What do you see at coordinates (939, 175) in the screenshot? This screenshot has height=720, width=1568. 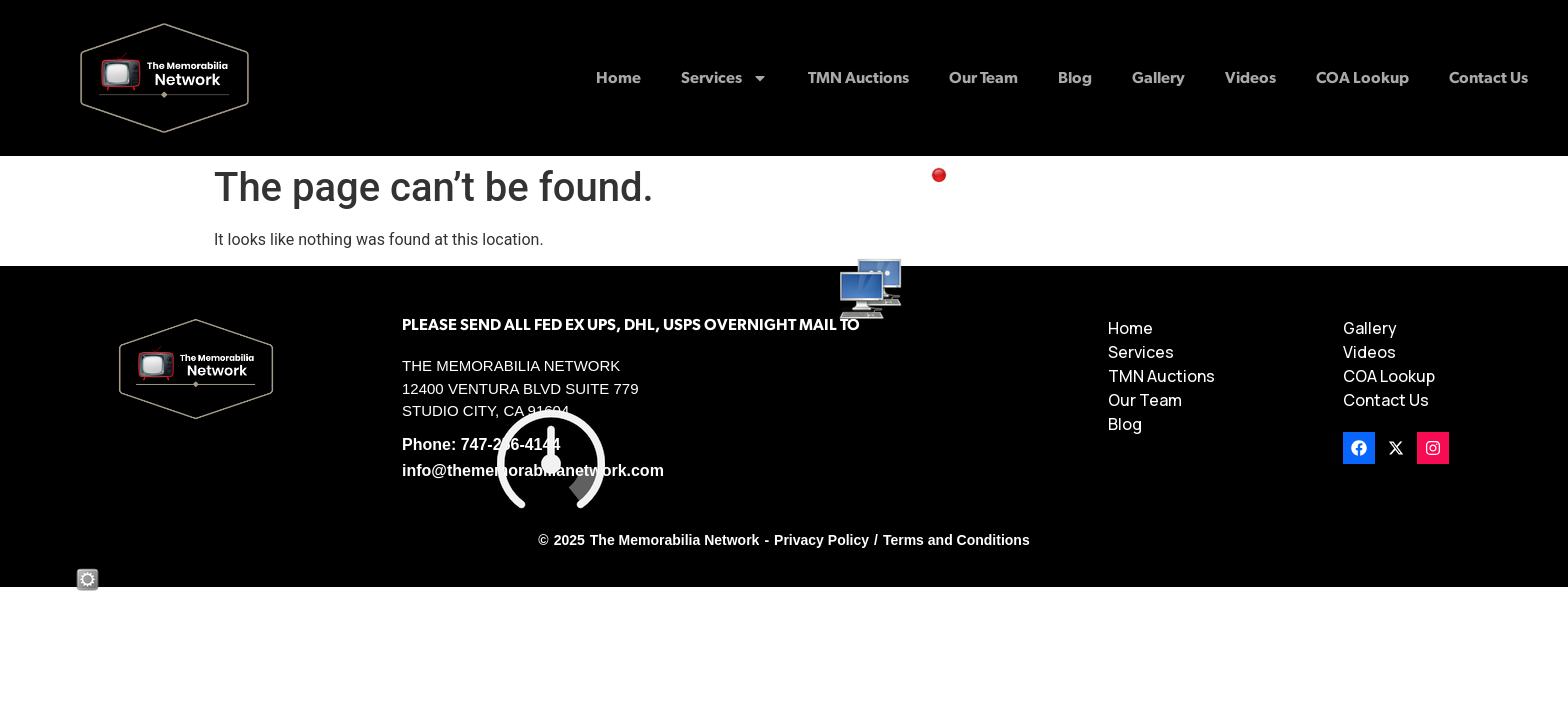 I see `start recording audio or video` at bounding box center [939, 175].